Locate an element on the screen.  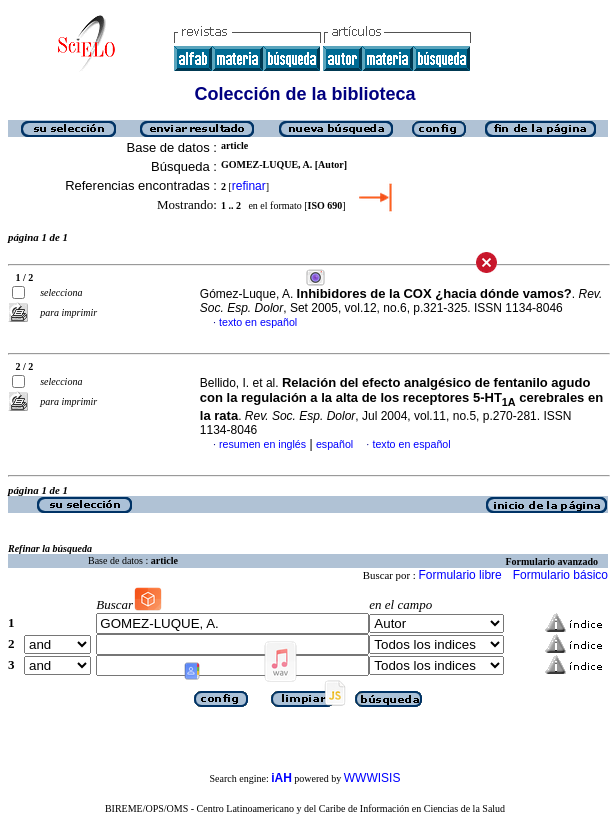
open cheese webcam application is located at coordinates (315, 277).